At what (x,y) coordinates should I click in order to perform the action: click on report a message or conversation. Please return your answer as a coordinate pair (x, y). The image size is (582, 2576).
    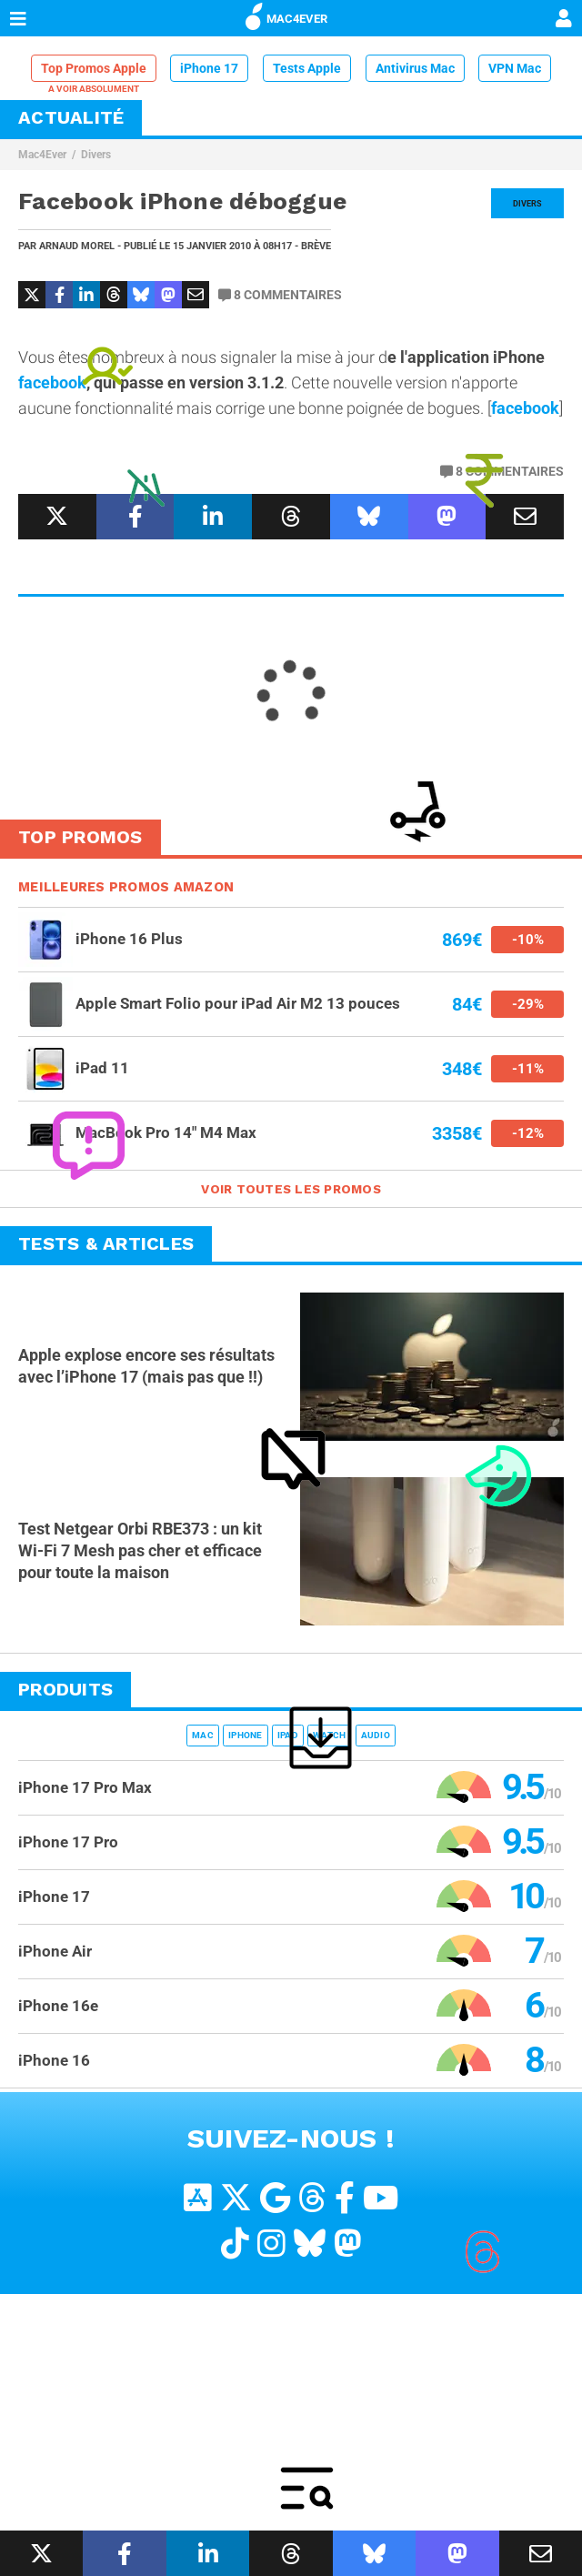
    Looking at the image, I should click on (88, 1143).